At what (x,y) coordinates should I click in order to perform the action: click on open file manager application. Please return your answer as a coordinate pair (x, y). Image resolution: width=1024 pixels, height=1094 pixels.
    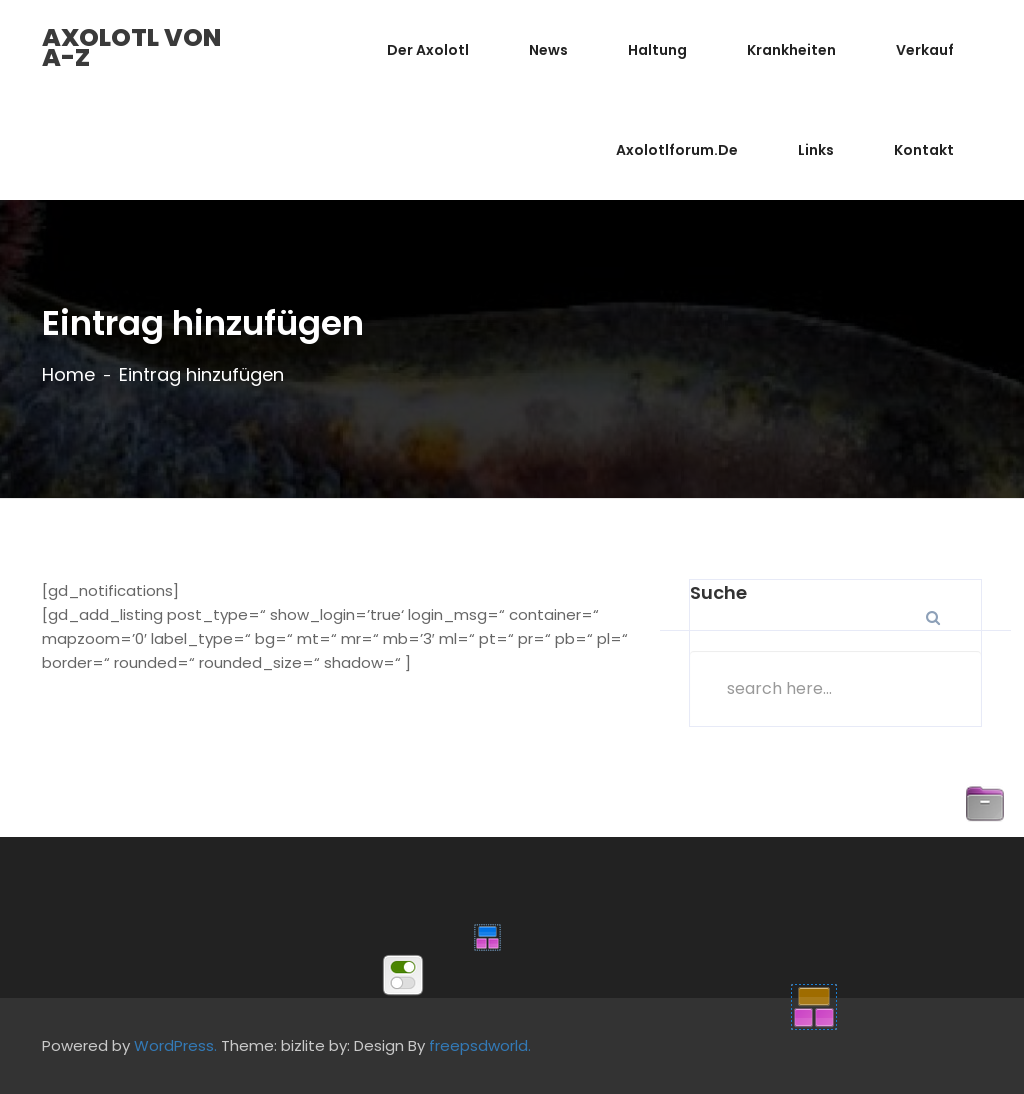
    Looking at the image, I should click on (985, 803).